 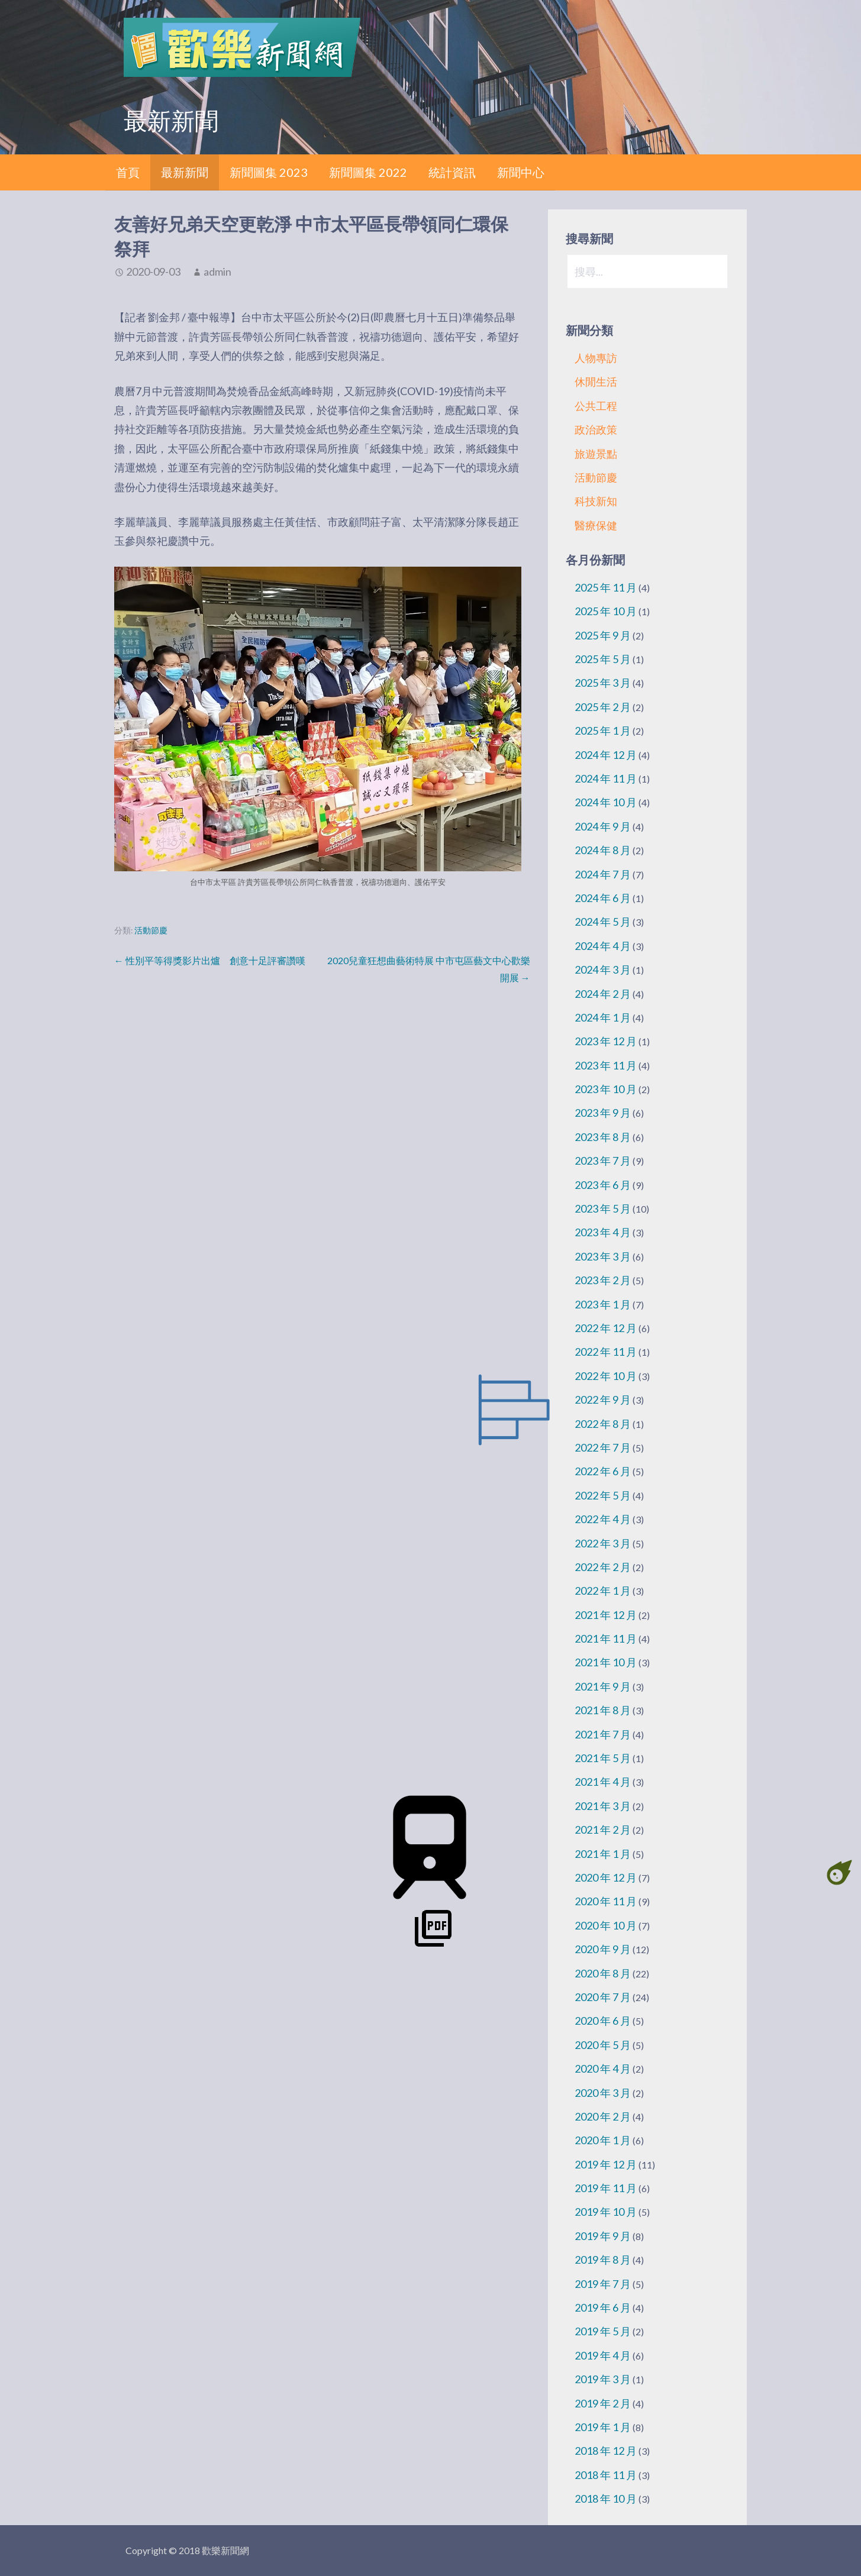 I want to click on view horizontal bar chart data, so click(x=511, y=1410).